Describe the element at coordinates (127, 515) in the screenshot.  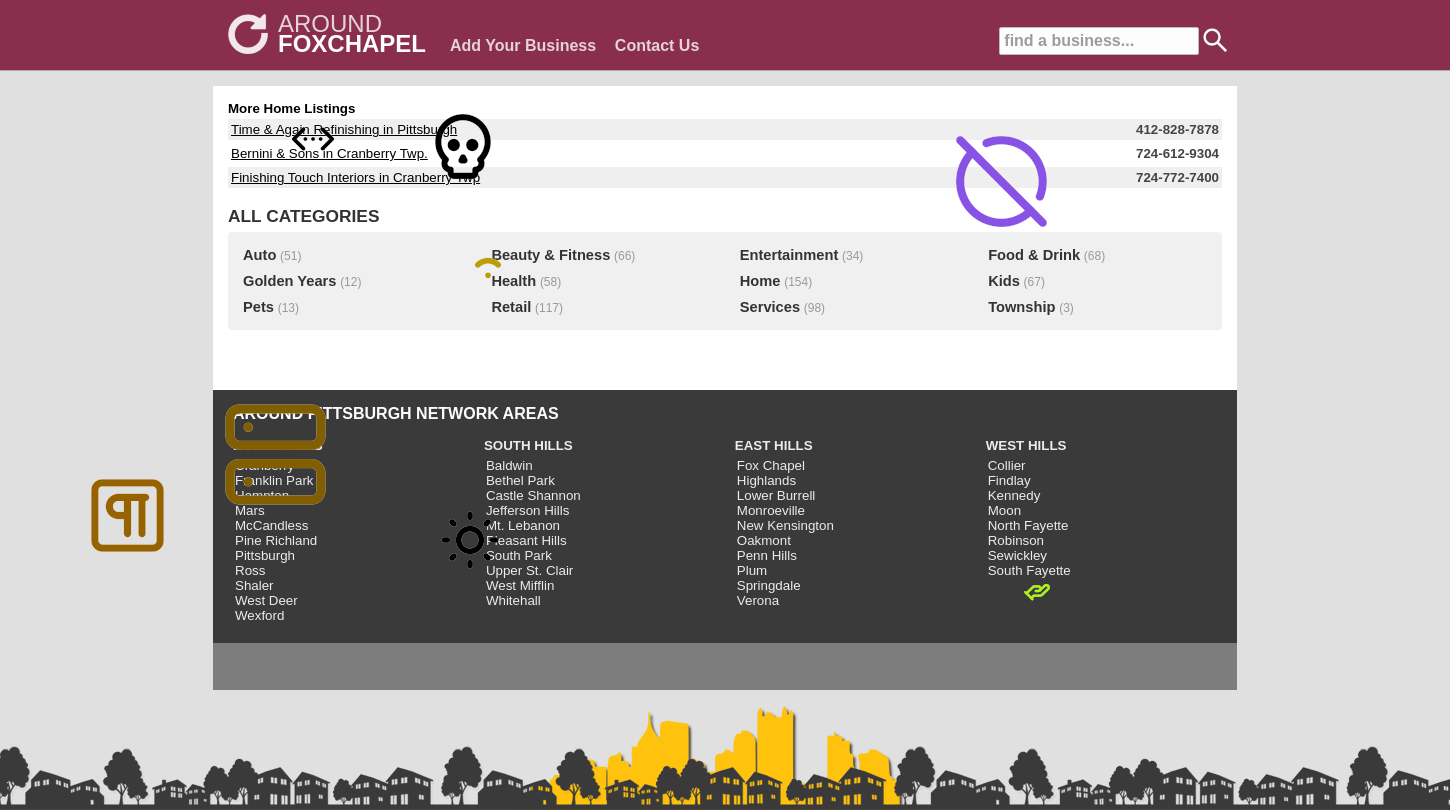
I see `toggle paragraph formatting marks` at that location.